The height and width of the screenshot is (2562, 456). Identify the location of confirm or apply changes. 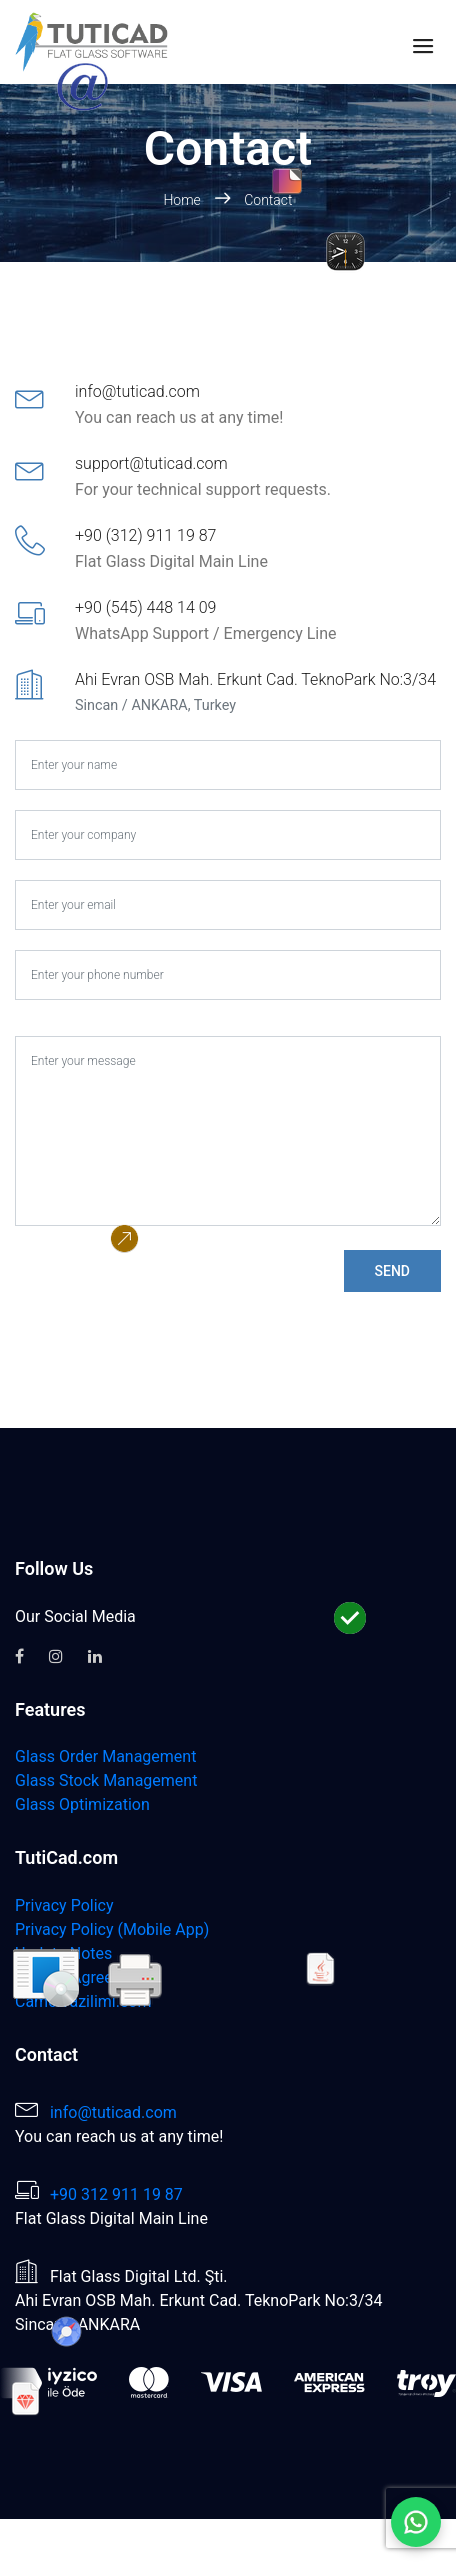
(350, 1618).